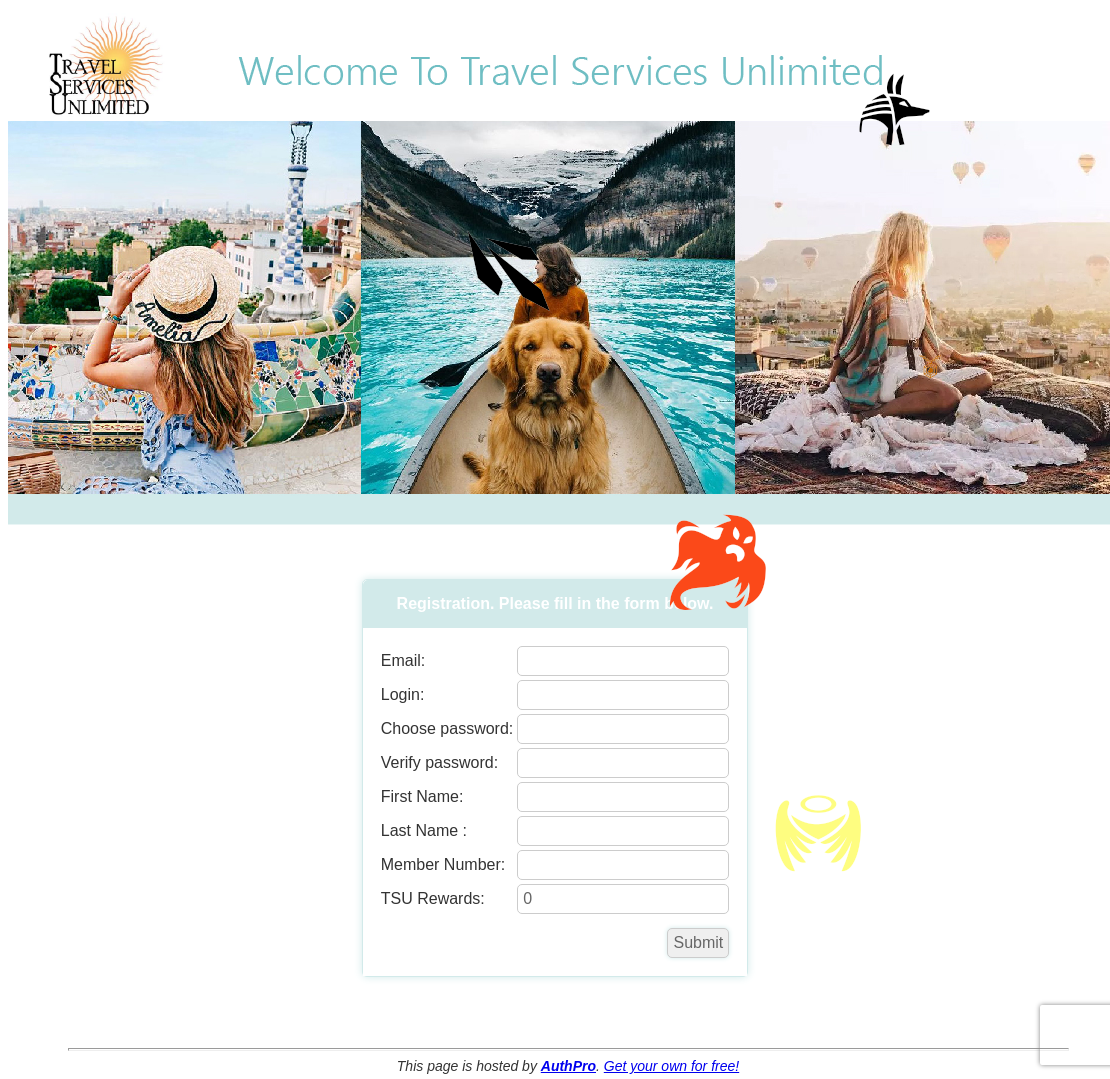 Image resolution: width=1110 pixels, height=1079 pixels. Describe the element at coordinates (894, 109) in the screenshot. I see `select anubis character or deity` at that location.